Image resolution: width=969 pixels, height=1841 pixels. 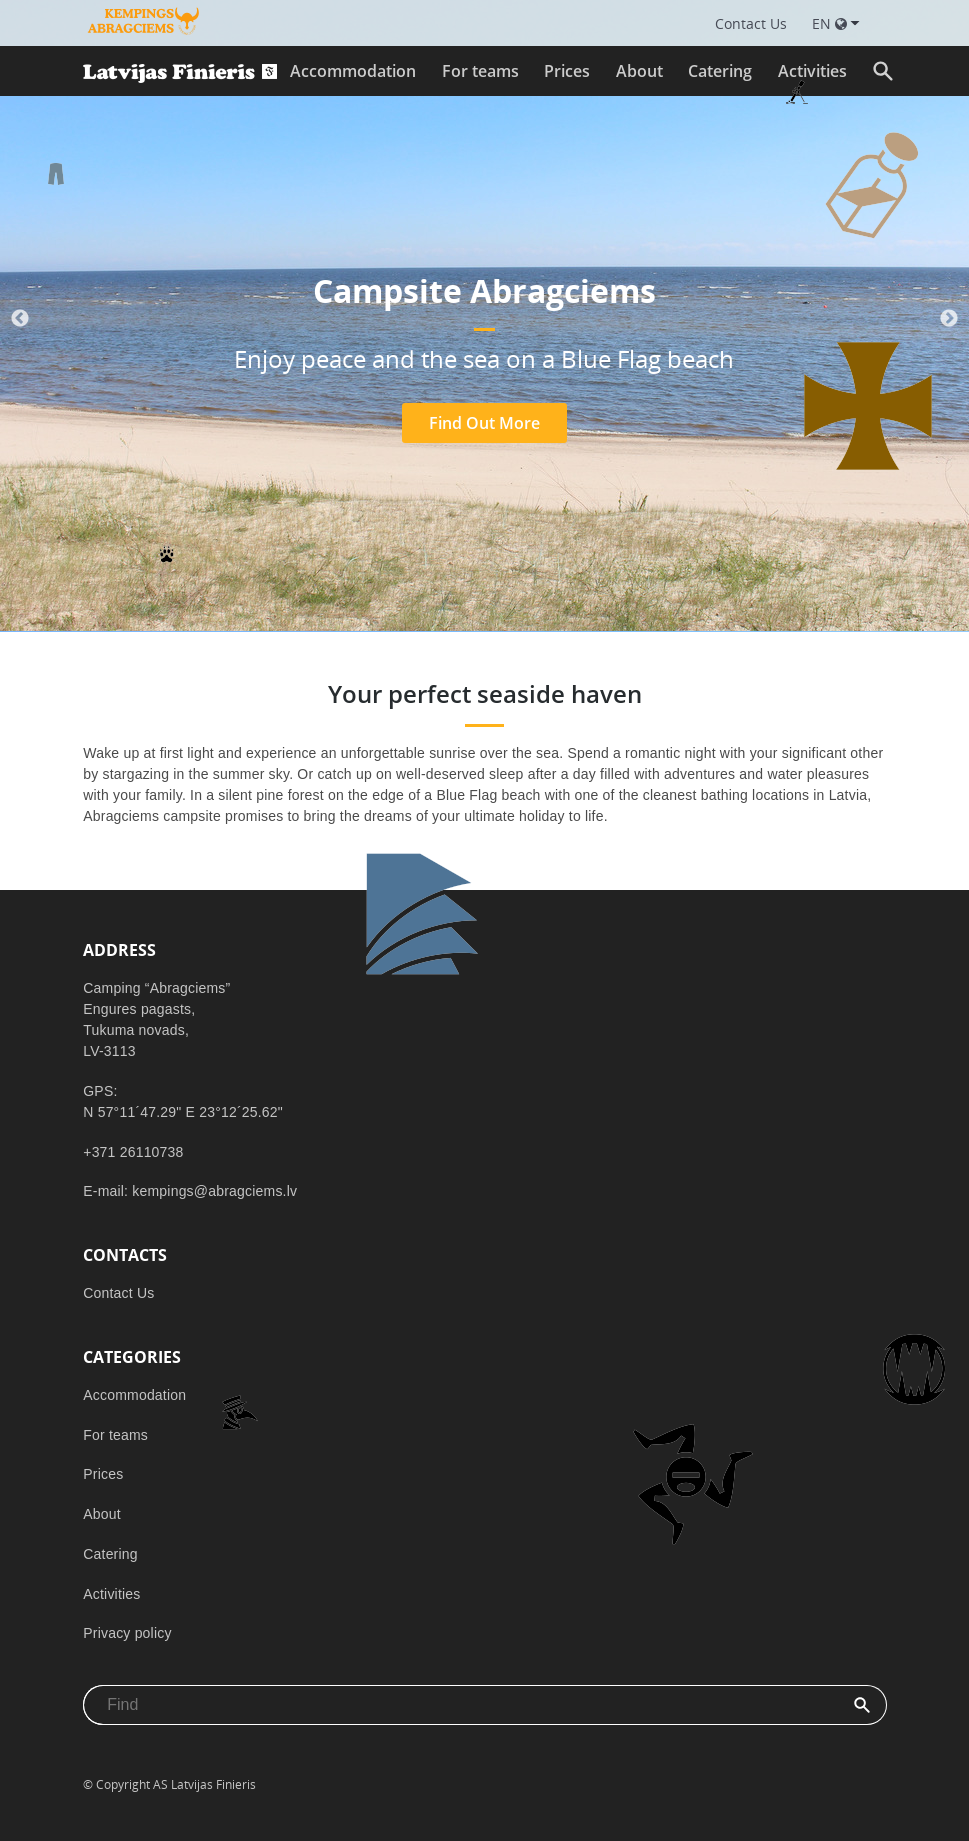 What do you see at coordinates (873, 185) in the screenshot?
I see `potion or consumable item in inventory` at bounding box center [873, 185].